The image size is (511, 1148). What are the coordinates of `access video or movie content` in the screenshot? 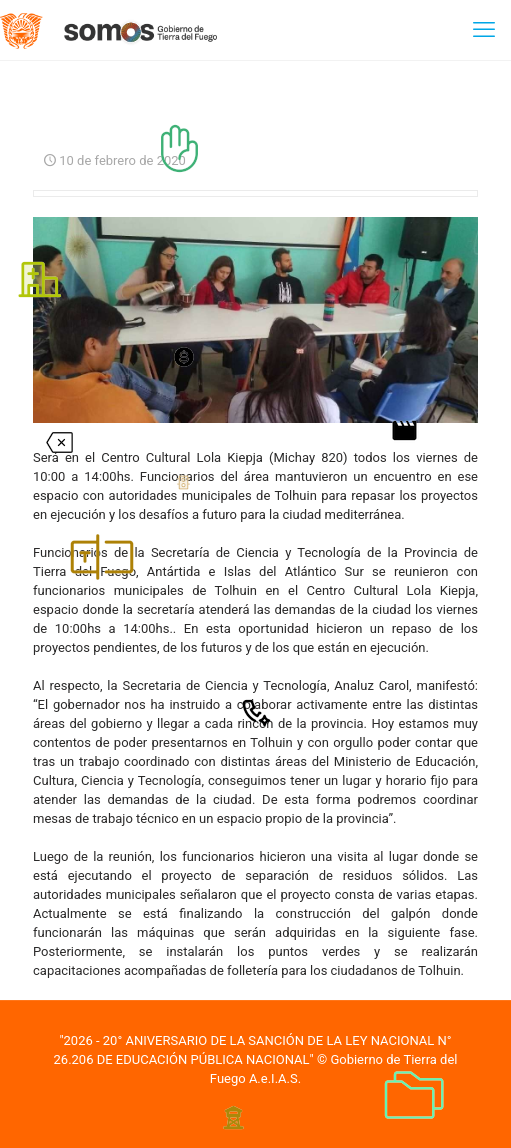 It's located at (404, 430).